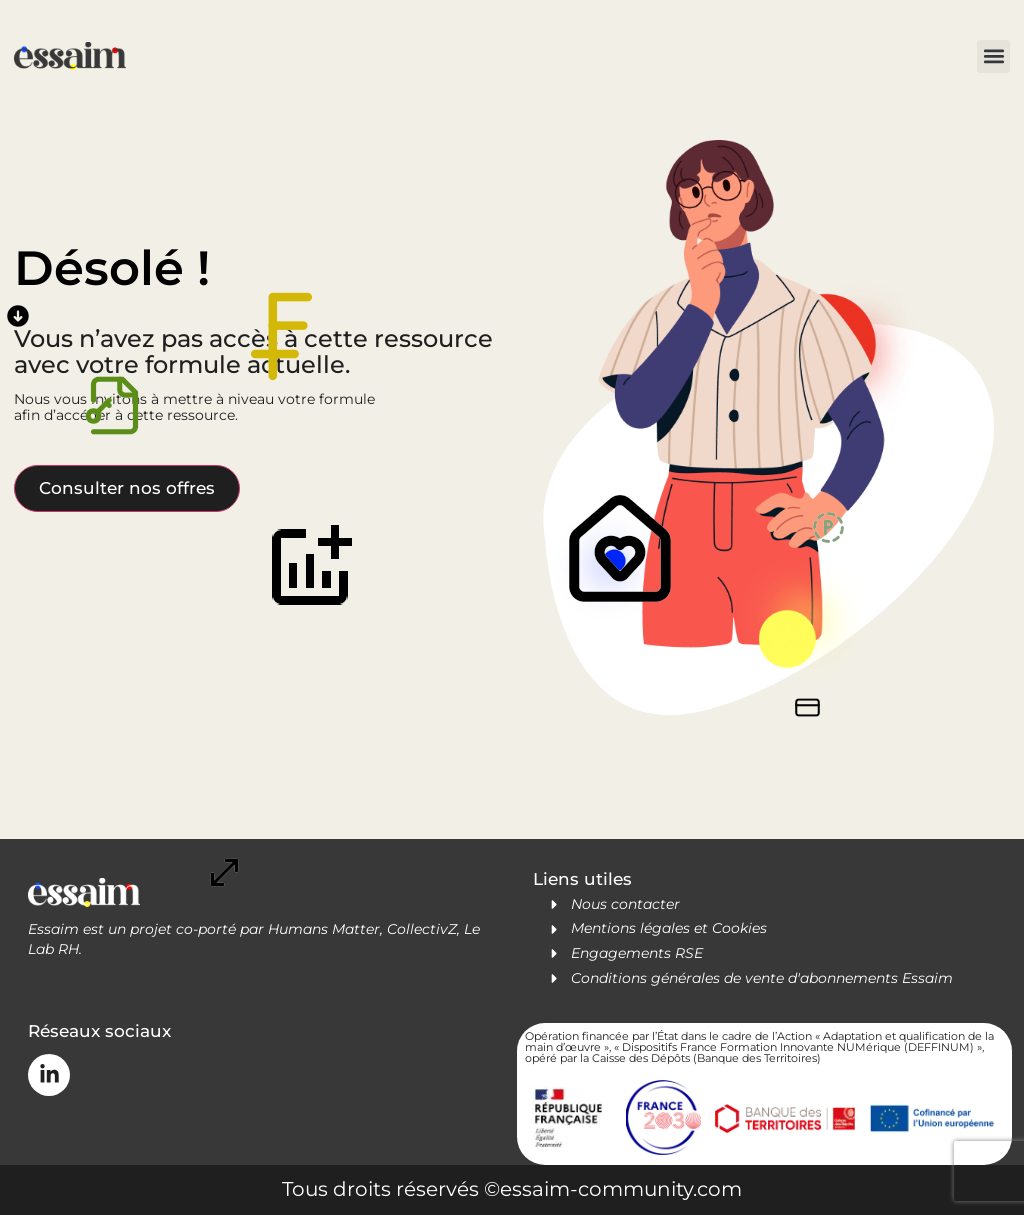 This screenshot has width=1024, height=1215. What do you see at coordinates (310, 567) in the screenshot?
I see `add a new chart or graph` at bounding box center [310, 567].